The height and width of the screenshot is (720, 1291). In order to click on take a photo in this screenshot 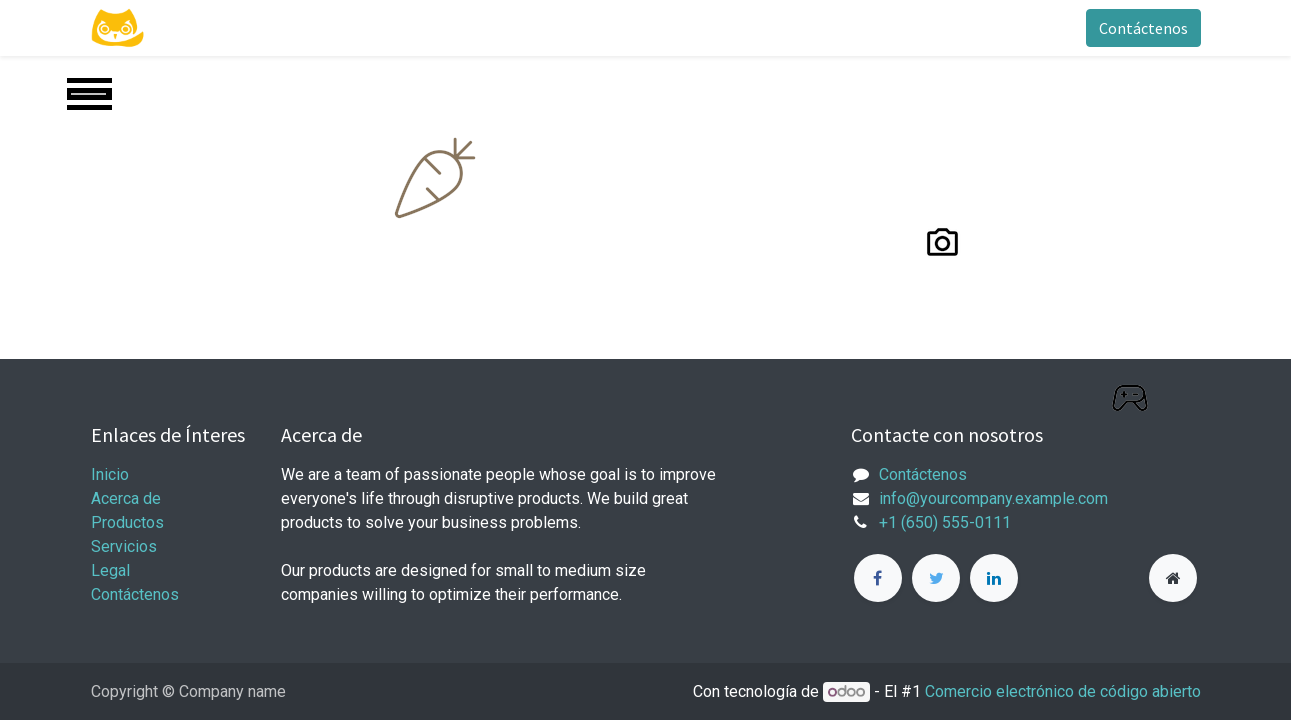, I will do `click(942, 243)`.